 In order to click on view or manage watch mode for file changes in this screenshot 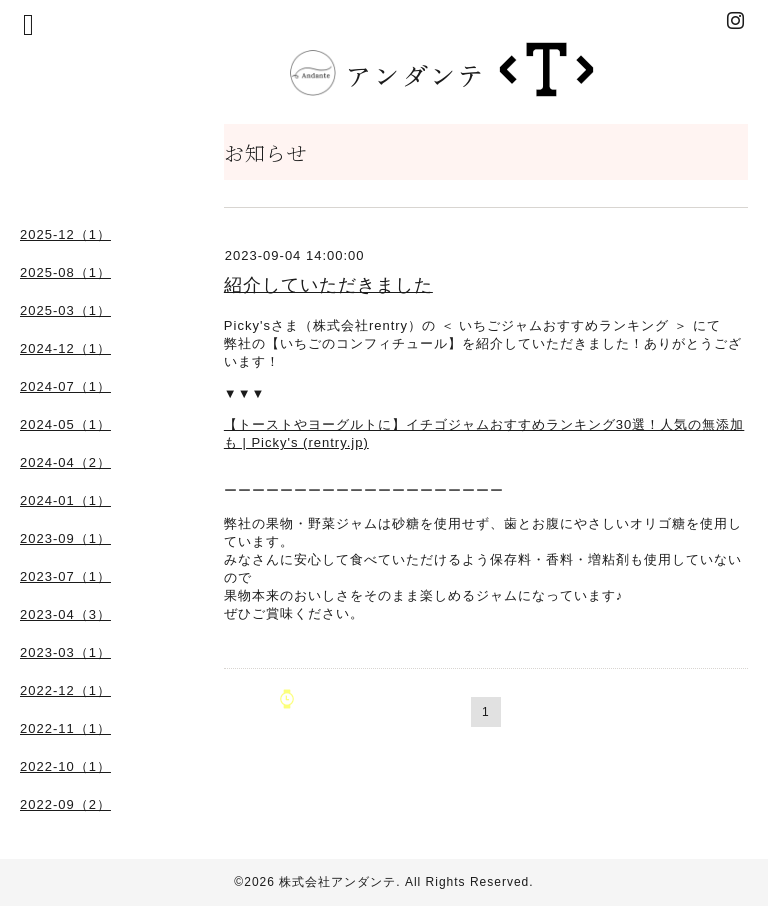, I will do `click(287, 699)`.